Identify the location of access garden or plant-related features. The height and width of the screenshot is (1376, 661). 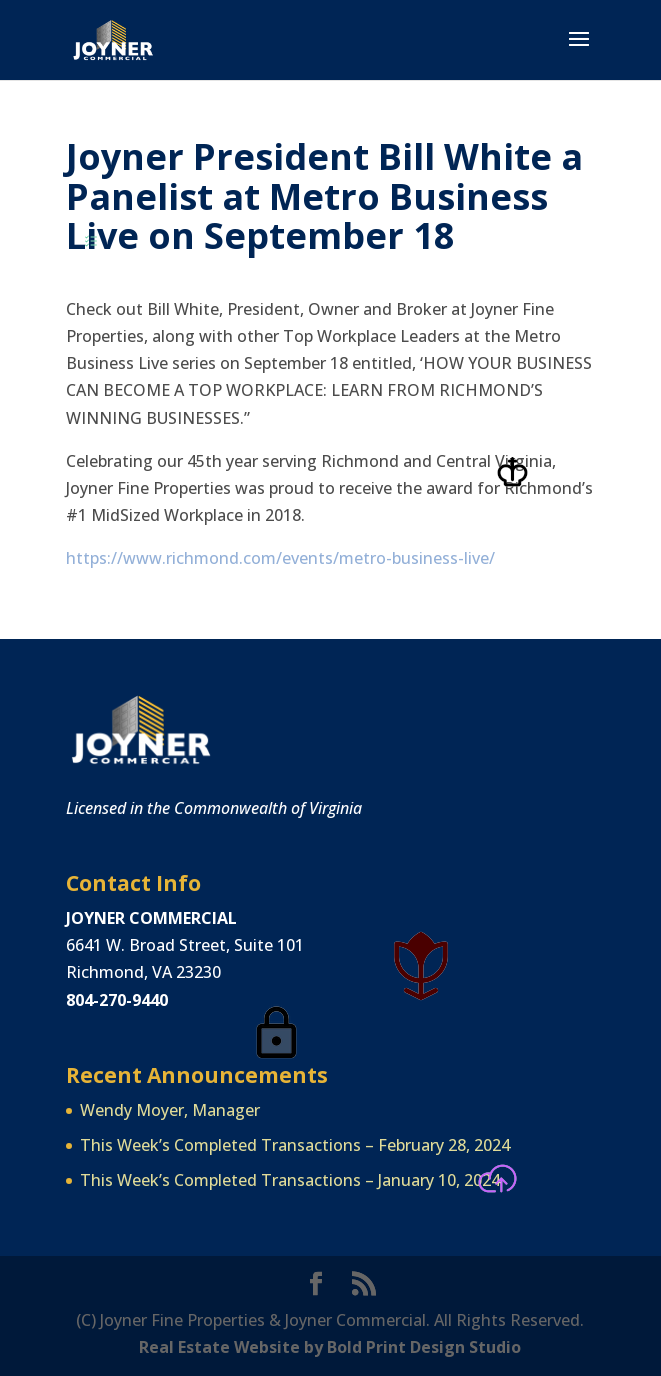
(421, 966).